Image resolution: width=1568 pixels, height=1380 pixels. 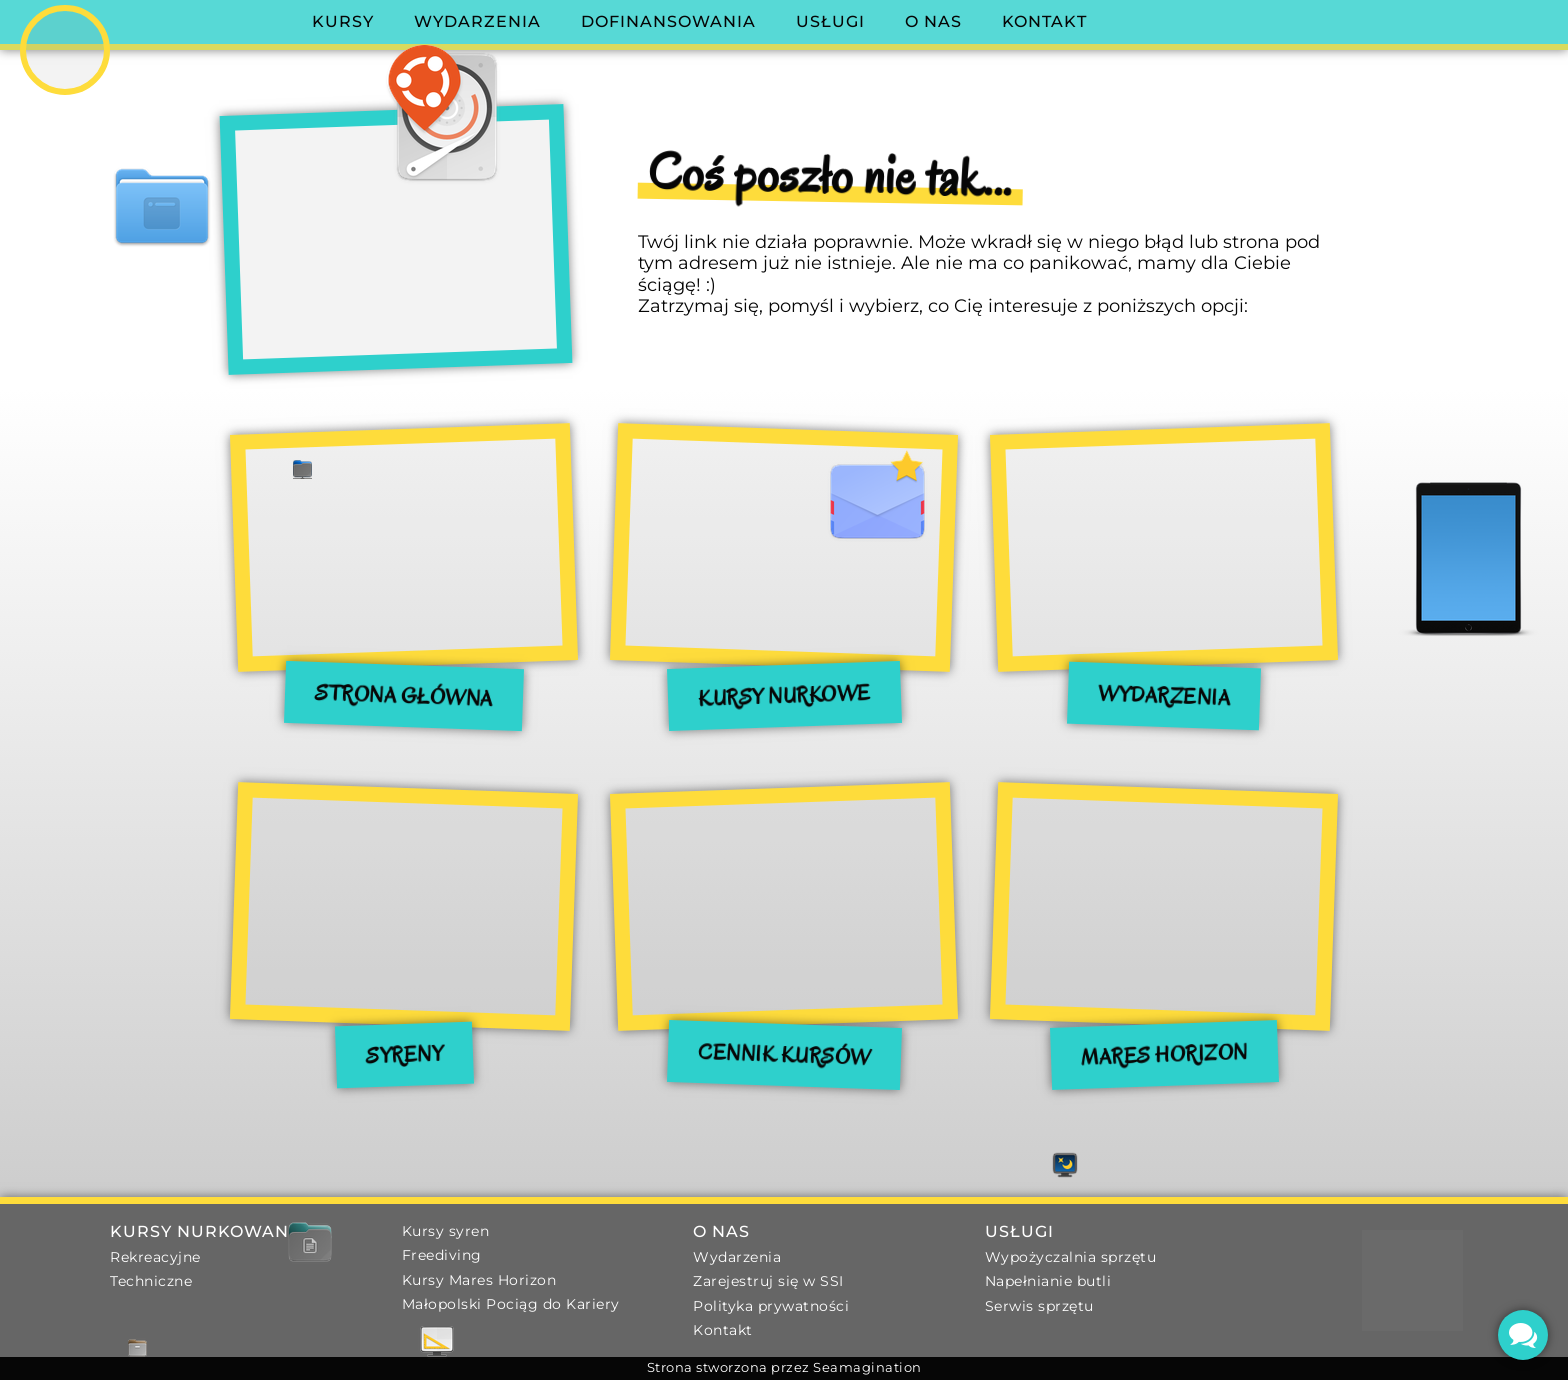 I want to click on launch the ubiquity installer for ubuntu, so click(x=447, y=117).